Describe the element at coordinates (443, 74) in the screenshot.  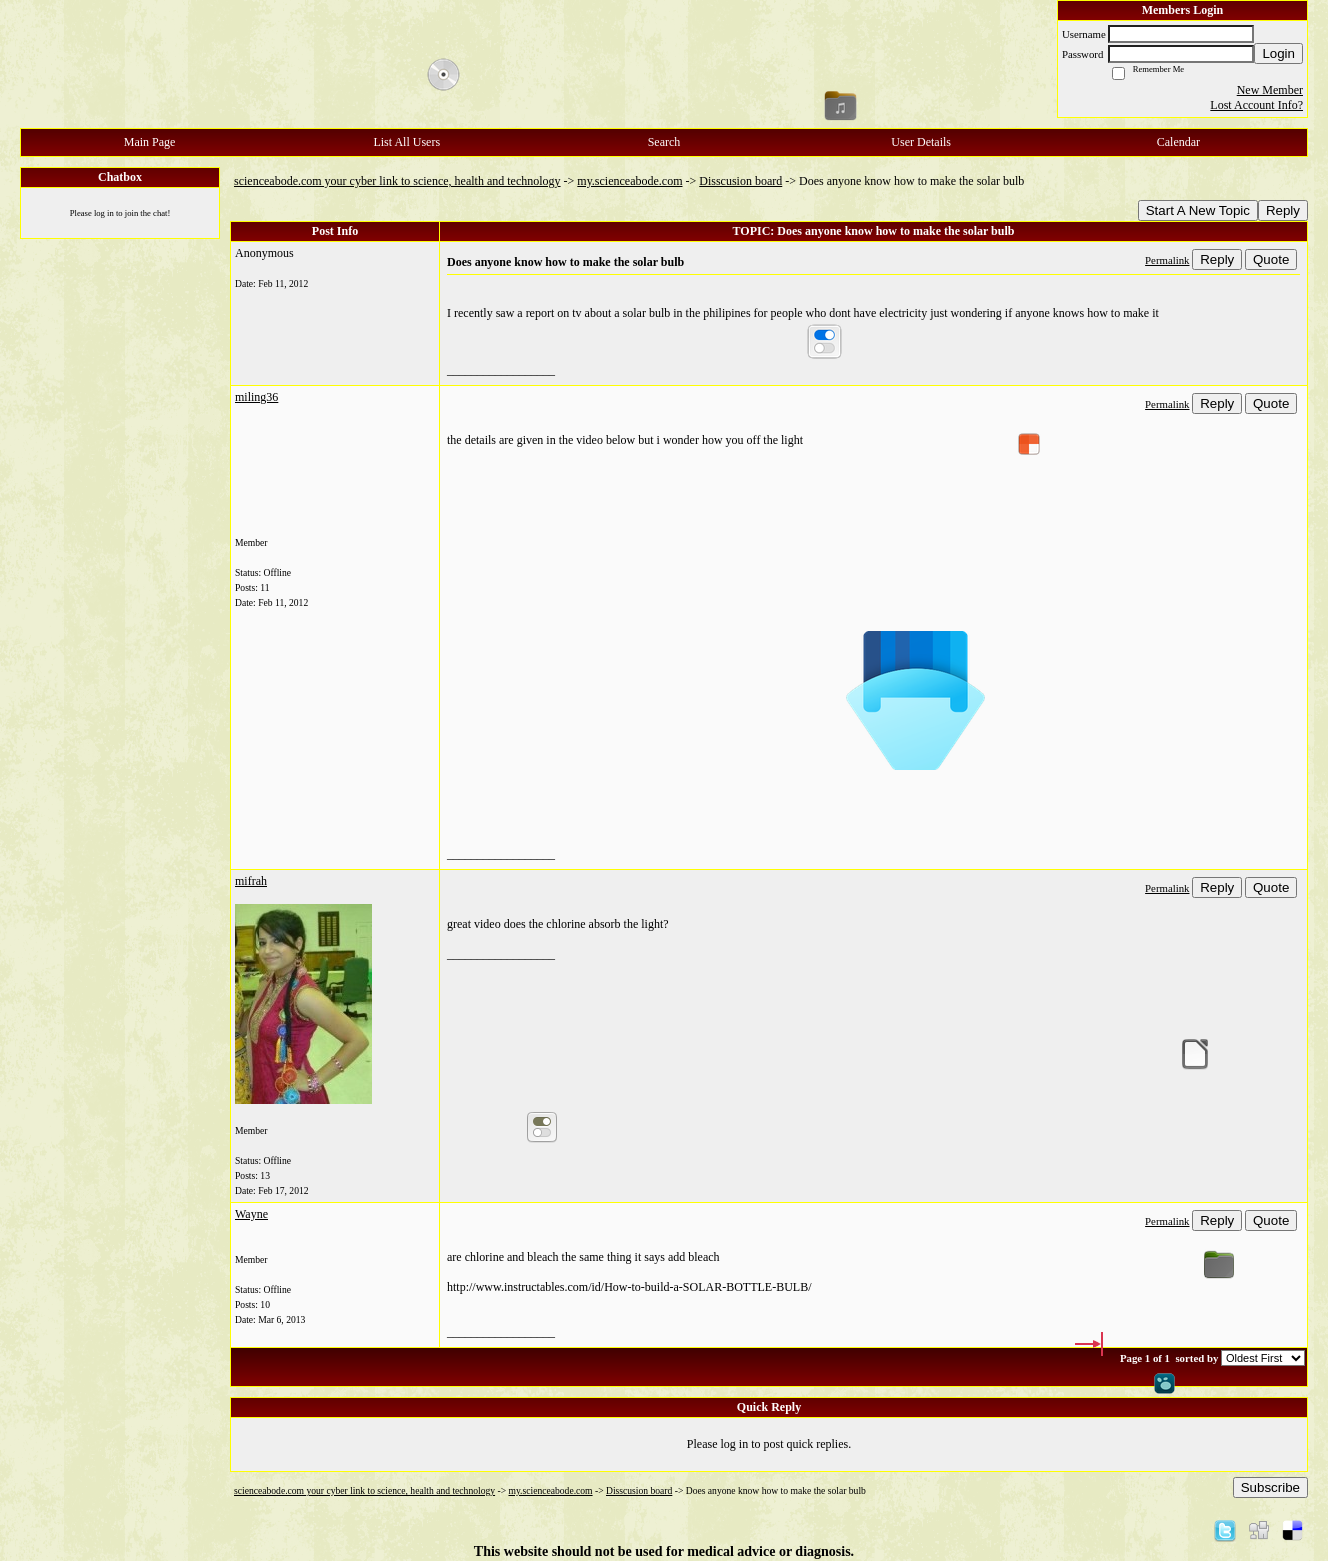
I see `indicates a CD-R or writable disc drive` at that location.